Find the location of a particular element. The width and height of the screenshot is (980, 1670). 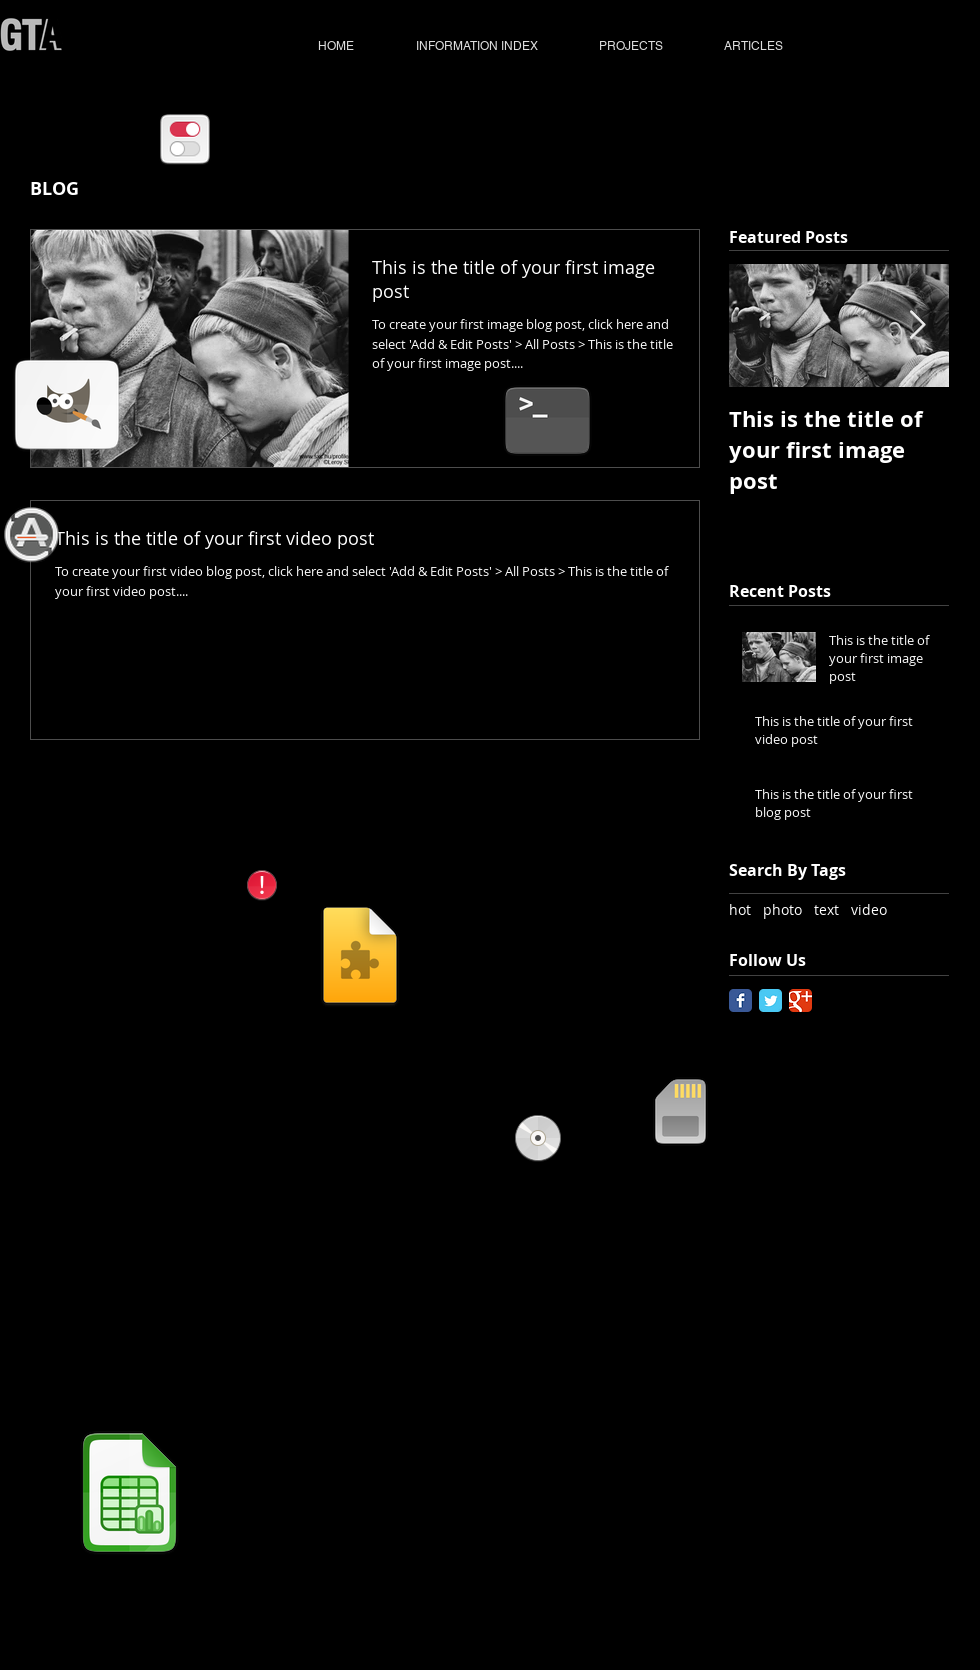

open a libreoffice calc spreadsheet file is located at coordinates (129, 1492).